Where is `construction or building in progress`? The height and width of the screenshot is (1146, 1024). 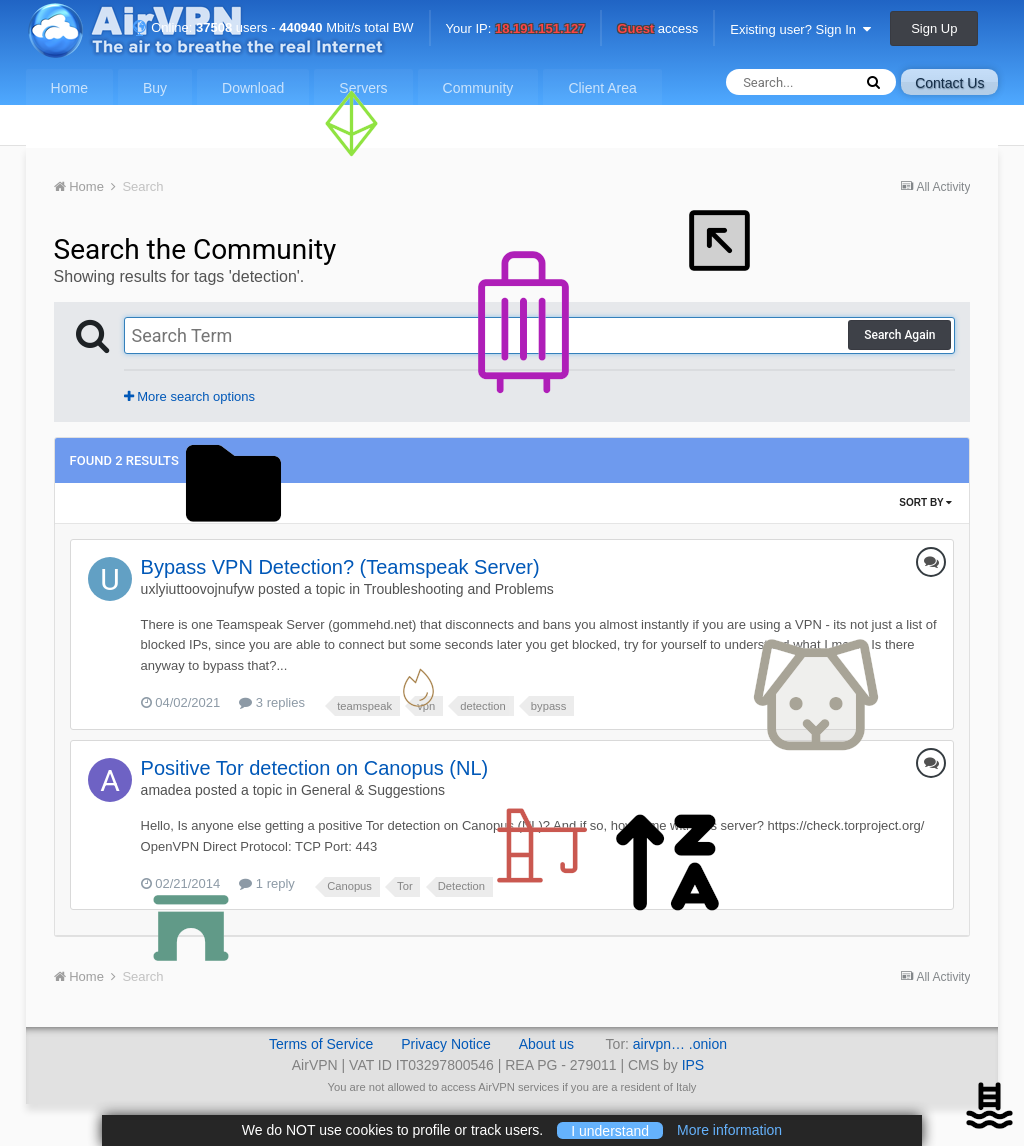 construction or building in progress is located at coordinates (540, 845).